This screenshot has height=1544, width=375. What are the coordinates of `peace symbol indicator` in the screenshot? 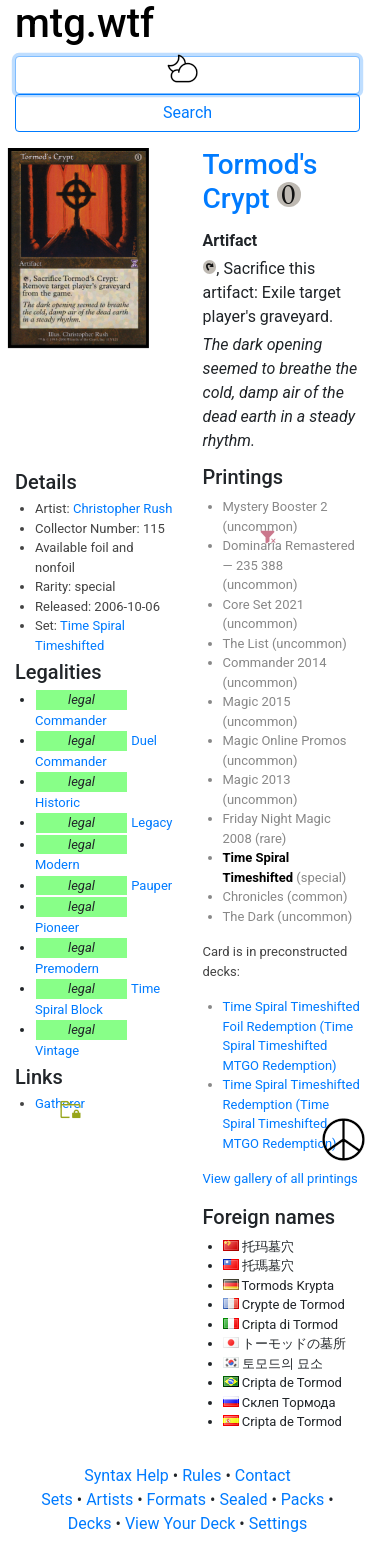 It's located at (343, 1139).